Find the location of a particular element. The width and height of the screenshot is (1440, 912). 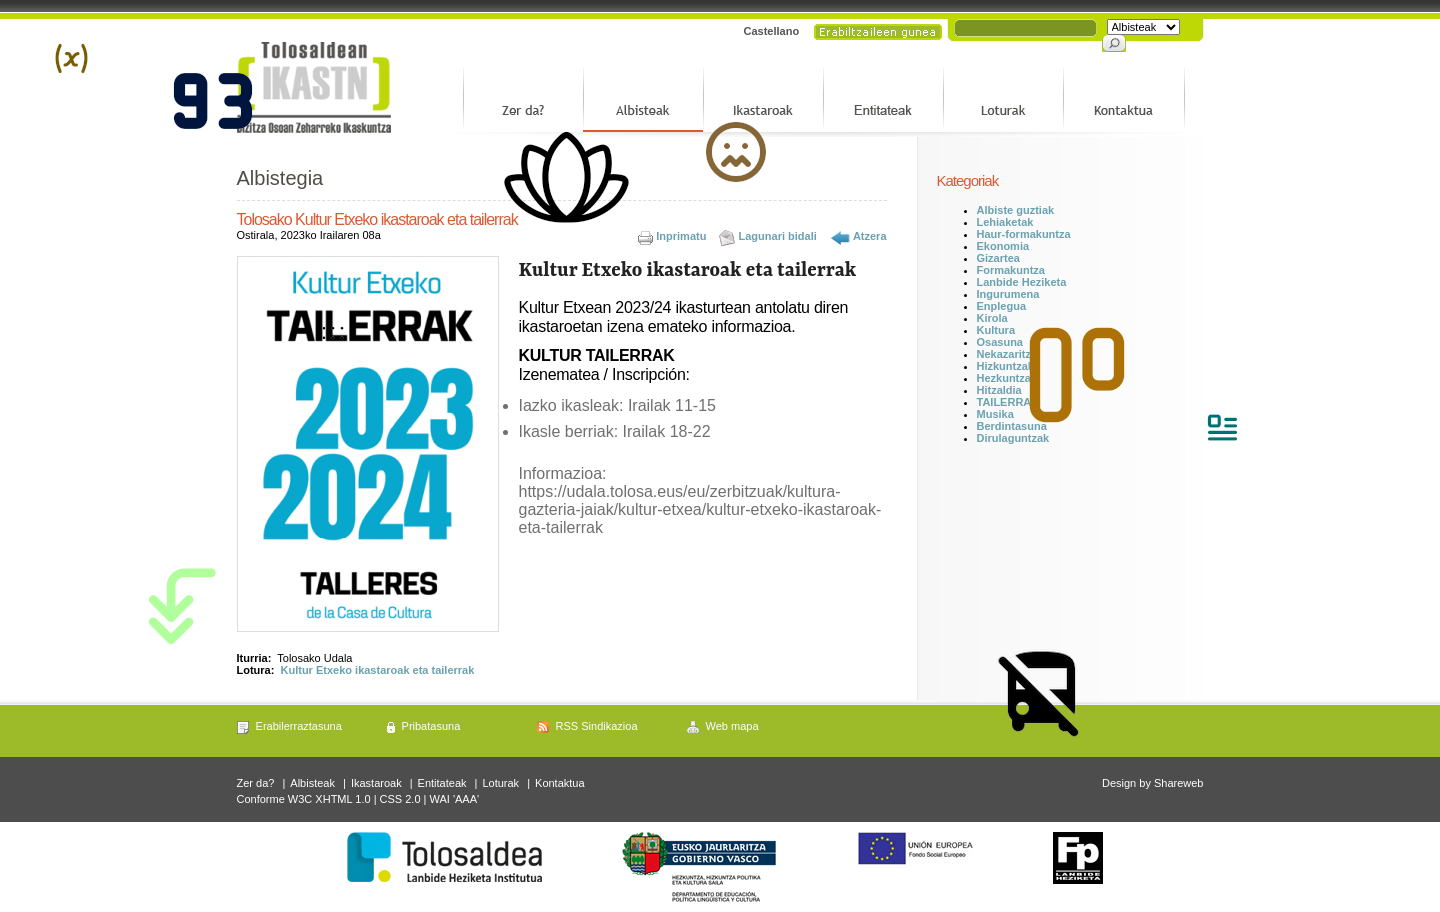

align content to the left with text wrapping is located at coordinates (1222, 427).